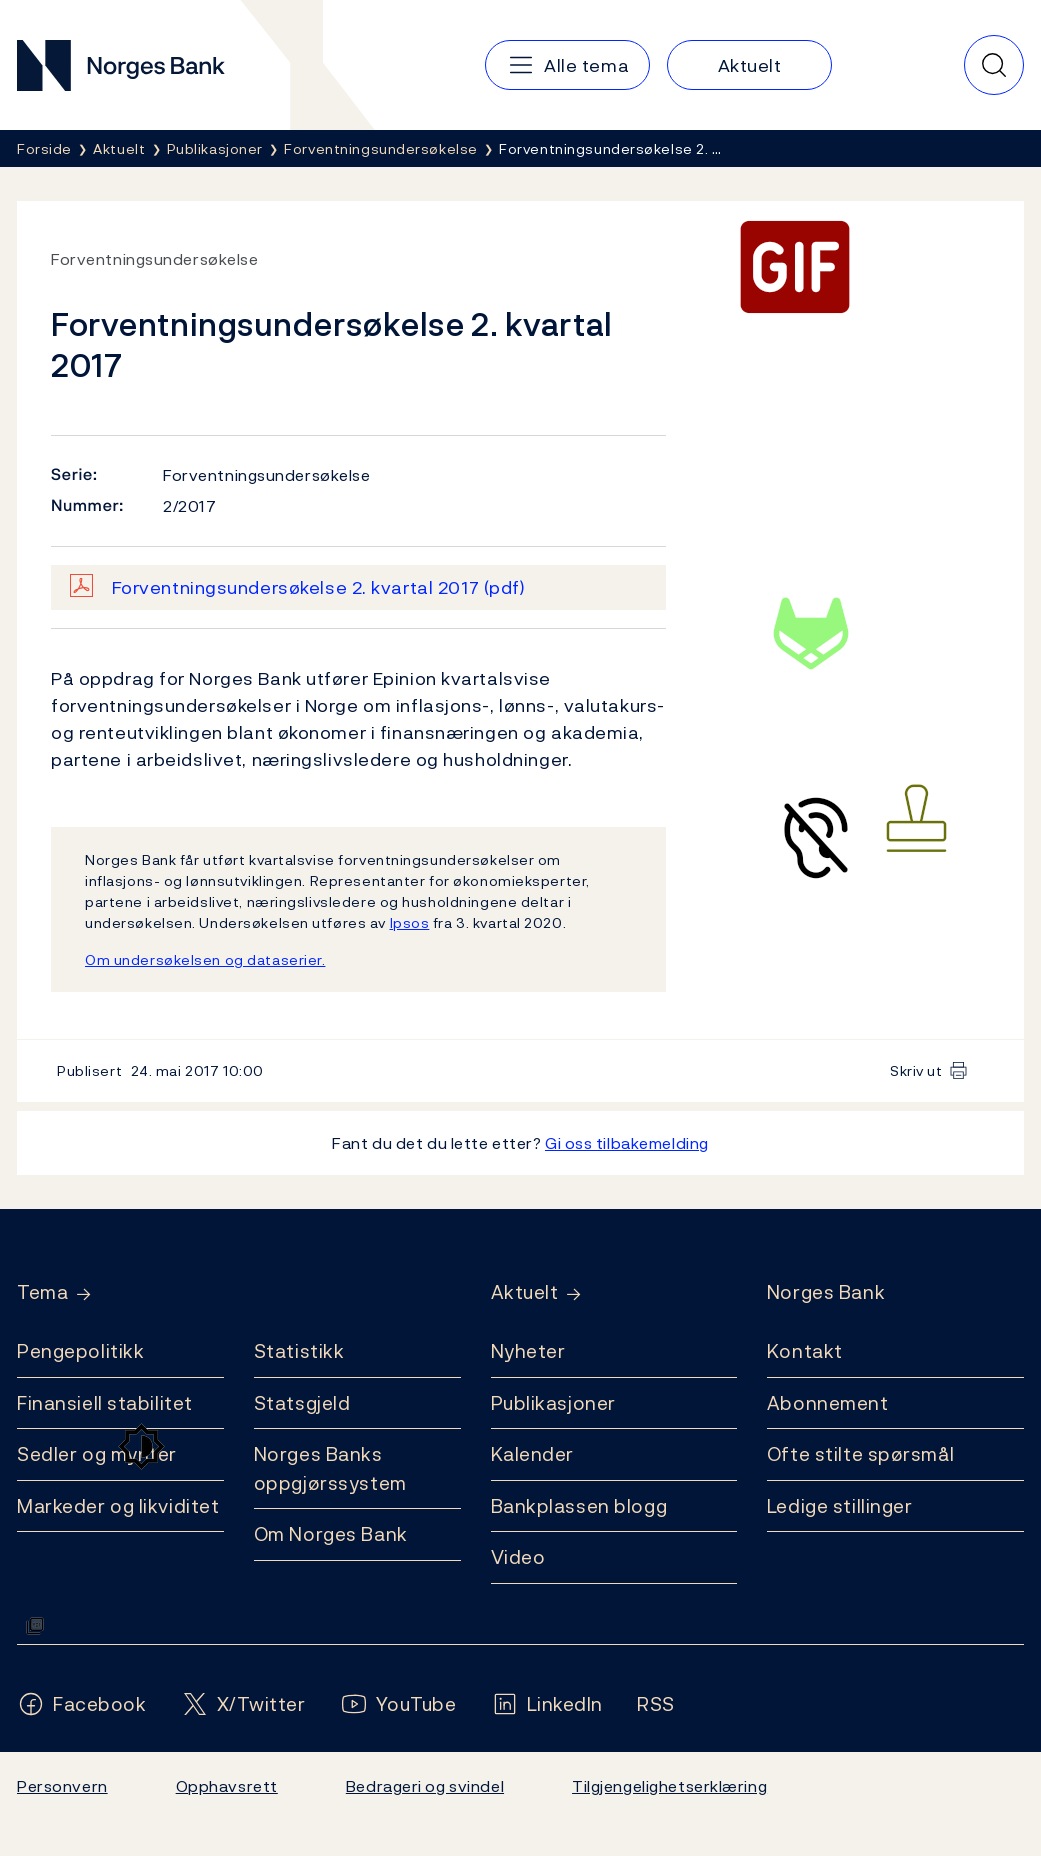 This screenshot has height=1856, width=1041. What do you see at coordinates (916, 819) in the screenshot?
I see `apply a stamp or seal to a document` at bounding box center [916, 819].